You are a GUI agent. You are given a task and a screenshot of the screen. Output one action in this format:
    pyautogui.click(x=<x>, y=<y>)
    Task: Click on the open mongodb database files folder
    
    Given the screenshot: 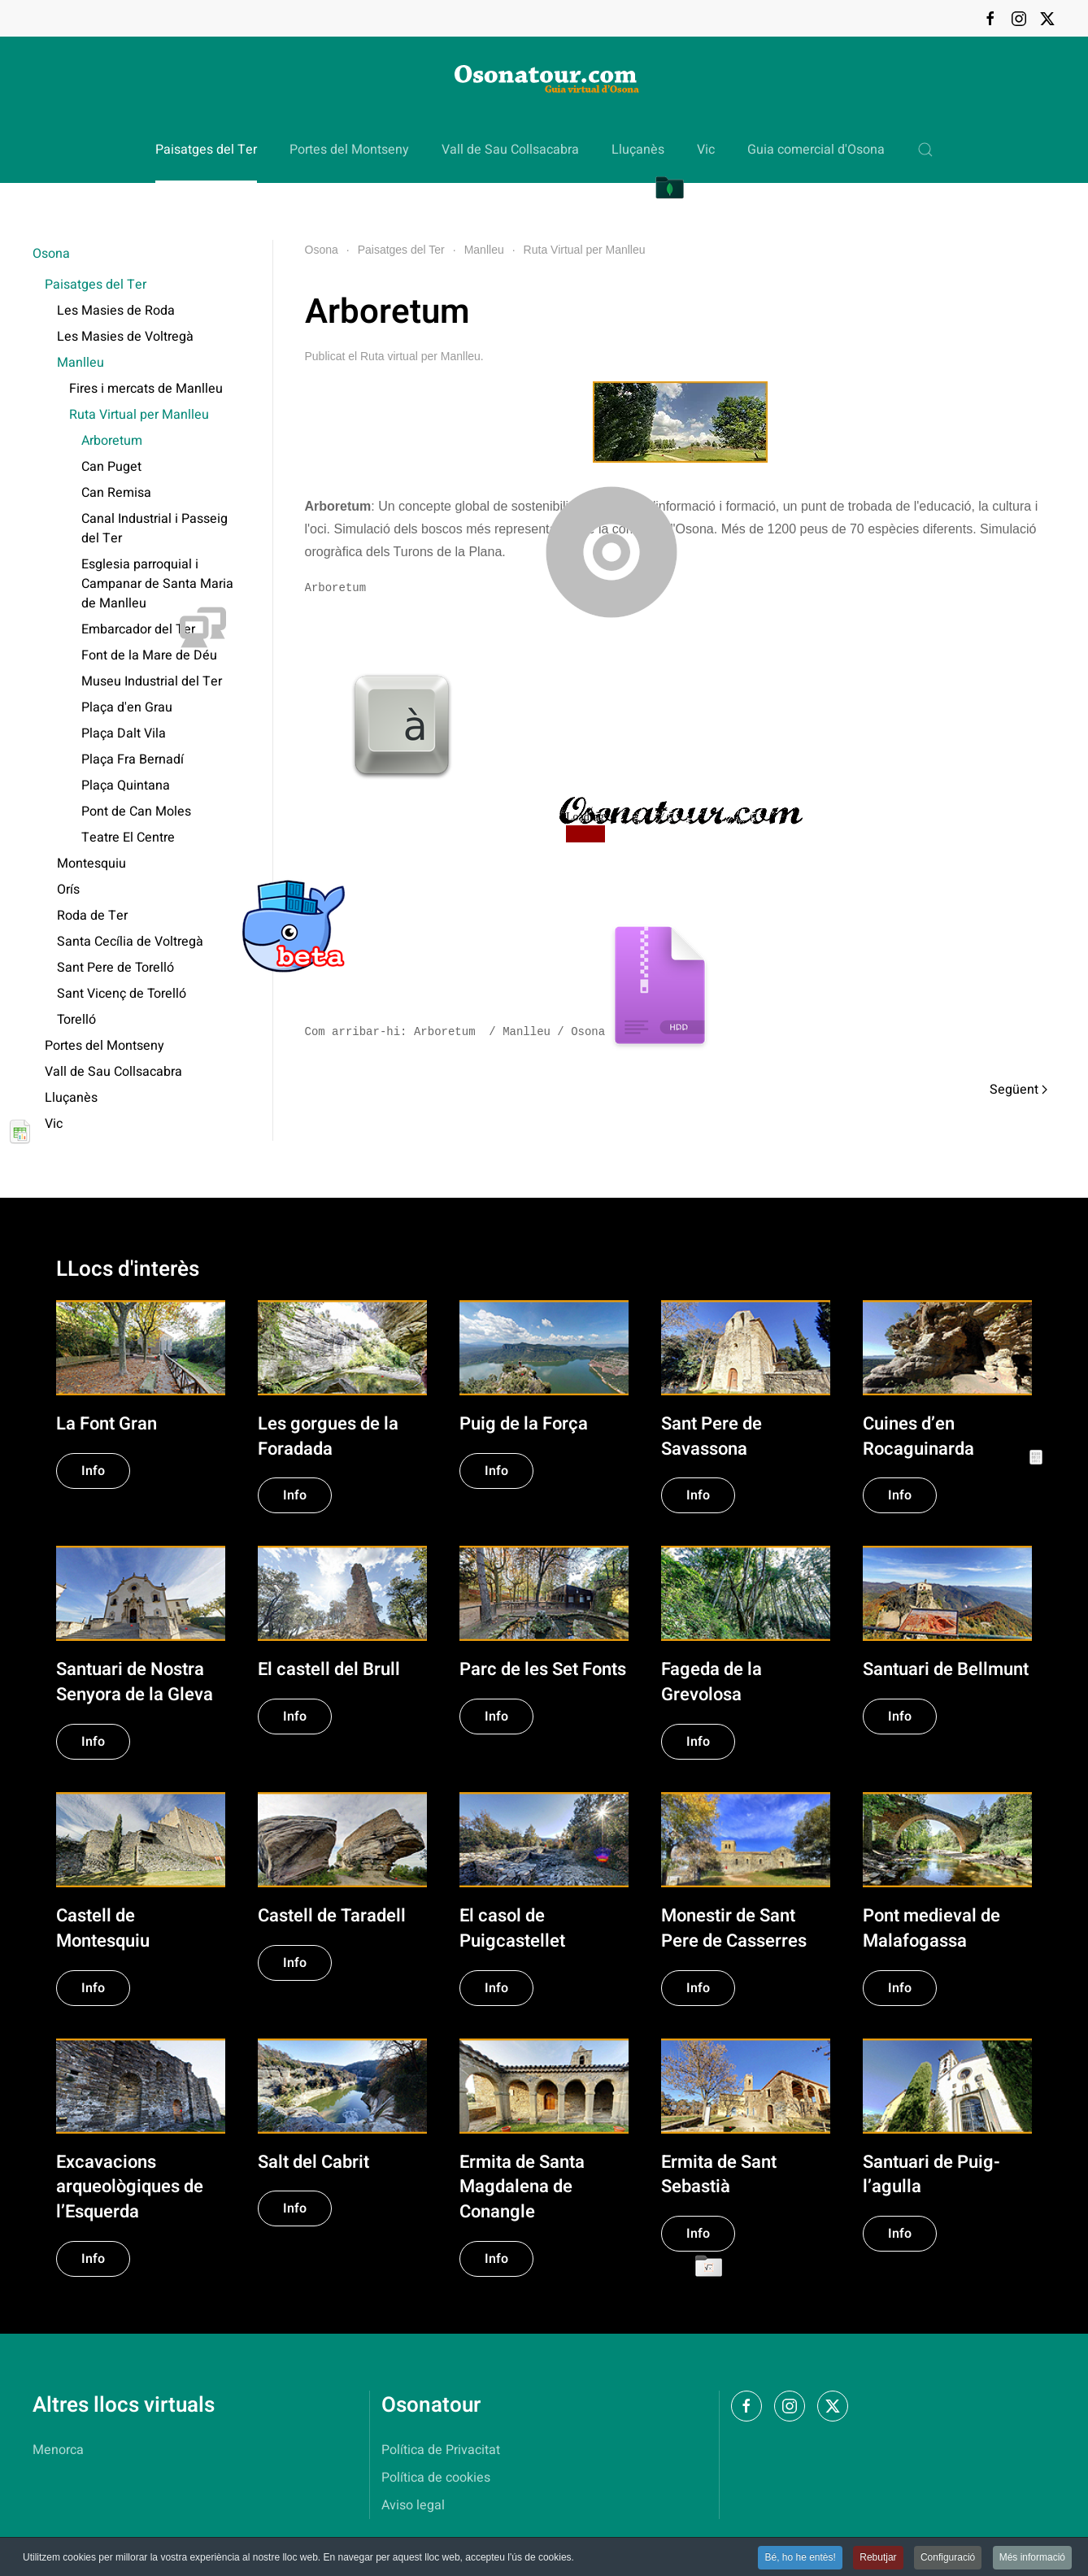 What is the action you would take?
    pyautogui.click(x=669, y=188)
    